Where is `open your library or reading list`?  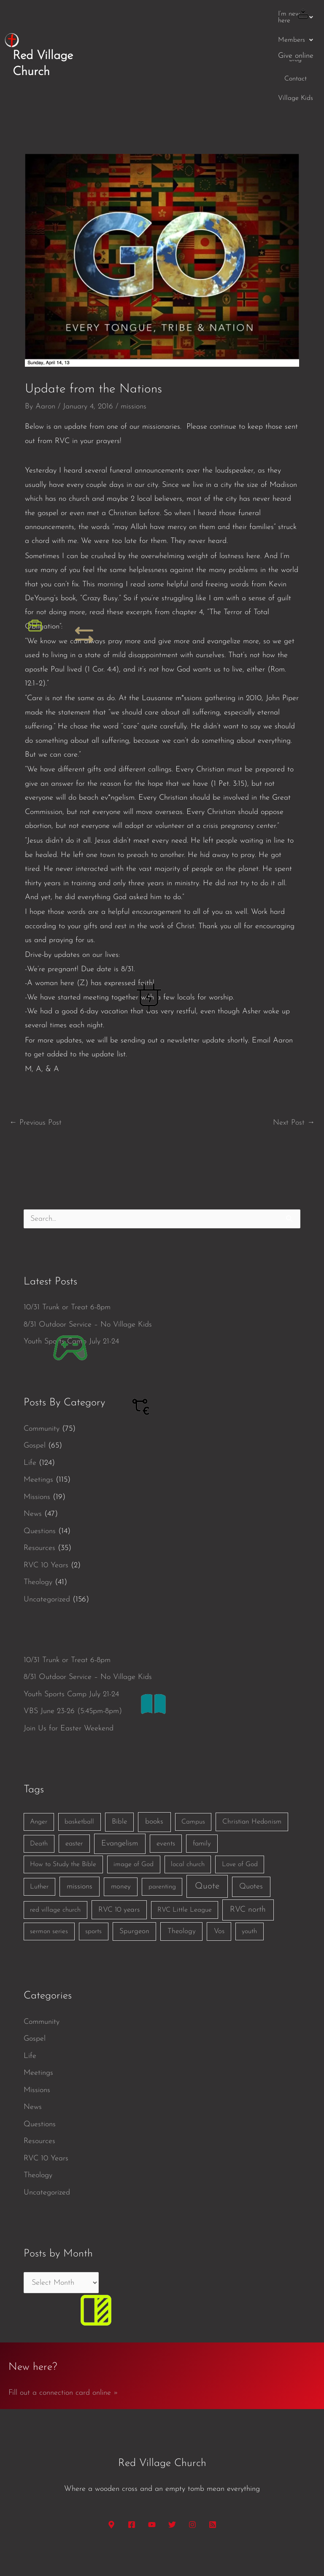 open your library or reading list is located at coordinates (153, 1704).